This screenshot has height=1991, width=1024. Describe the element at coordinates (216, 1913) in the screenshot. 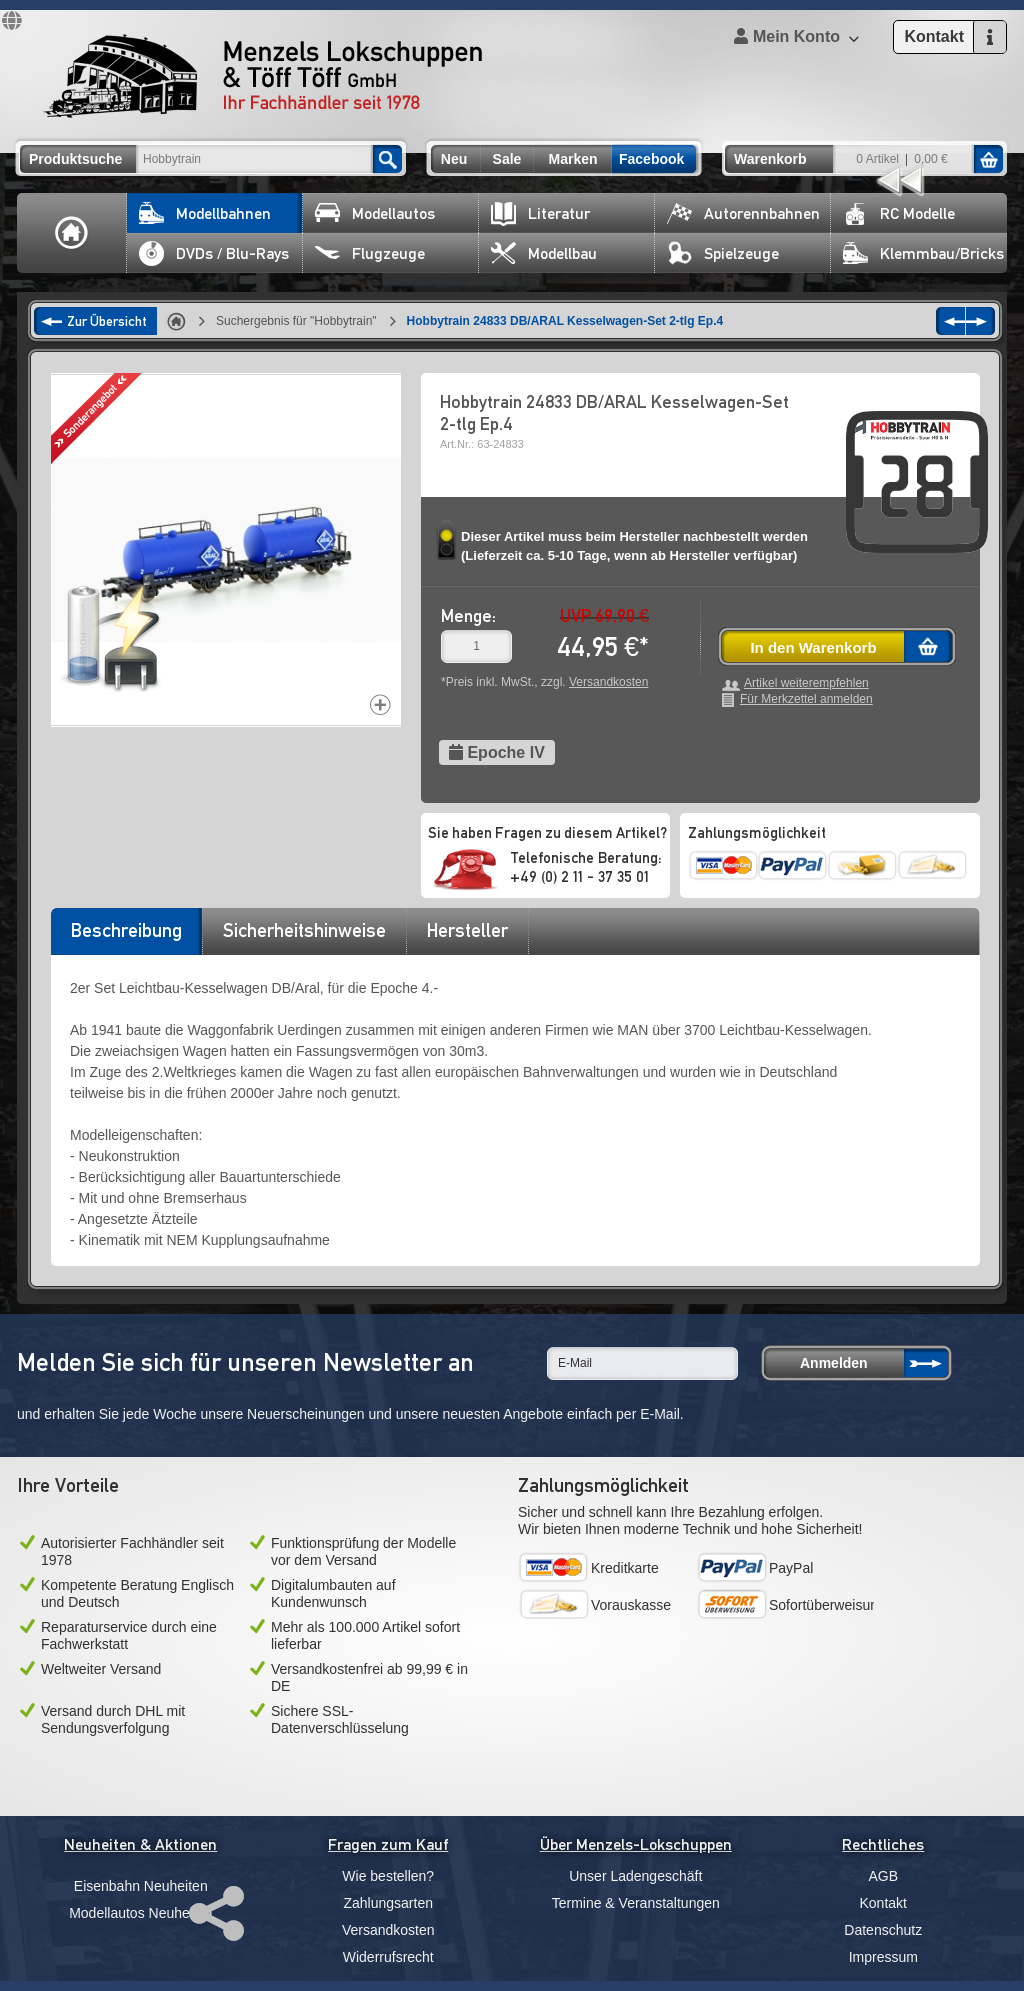

I see `share this item with others` at that location.